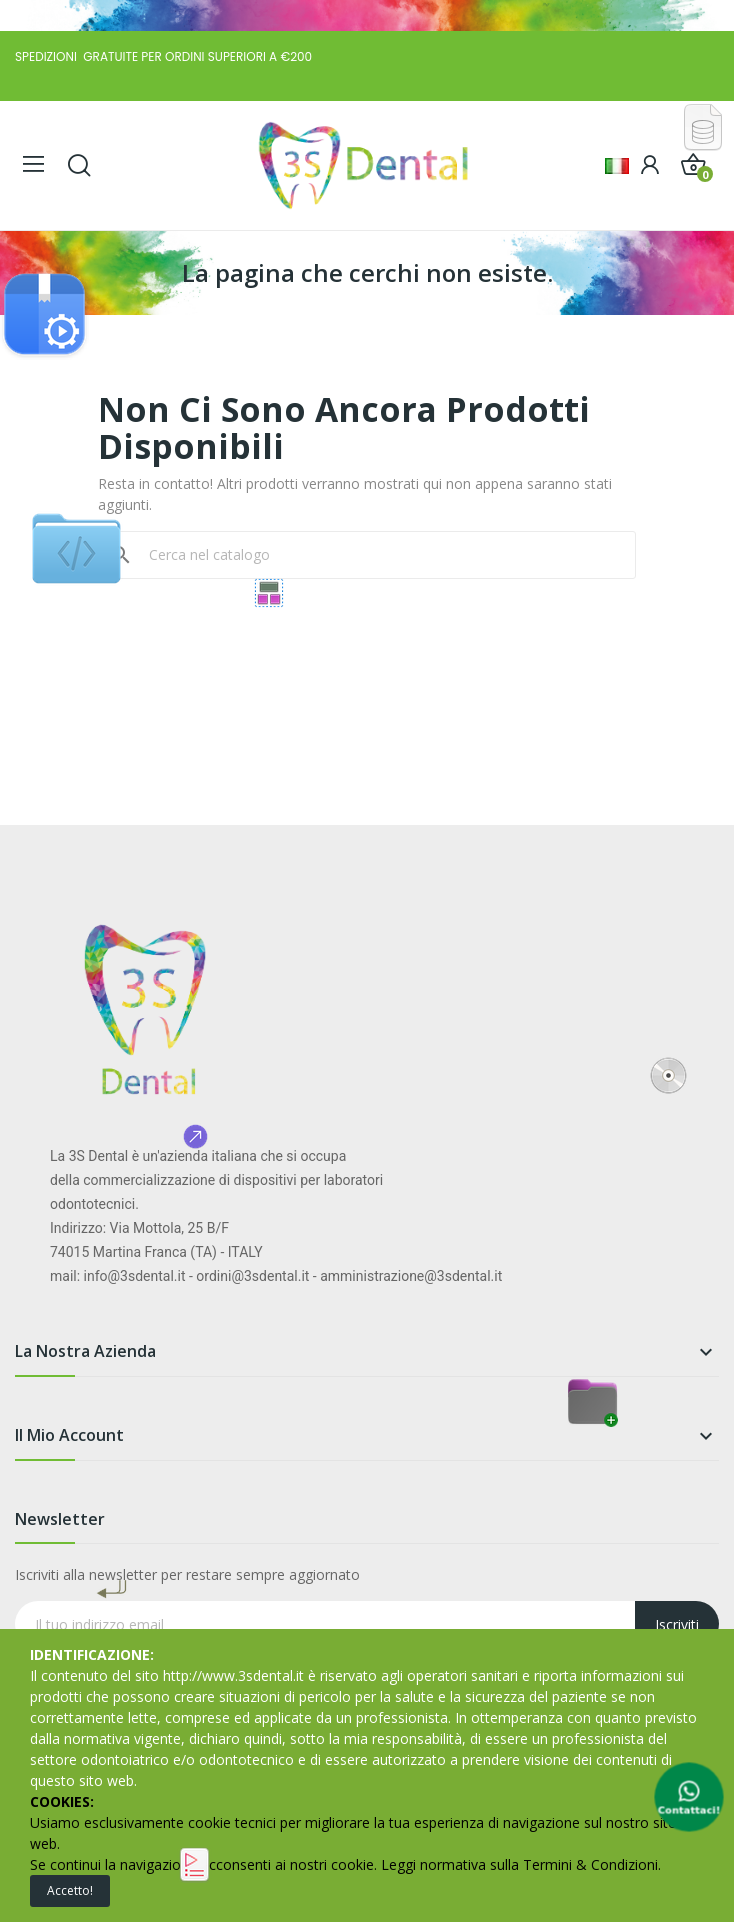 The image size is (734, 1922). Describe the element at coordinates (194, 1864) in the screenshot. I see `audio playlist file` at that location.